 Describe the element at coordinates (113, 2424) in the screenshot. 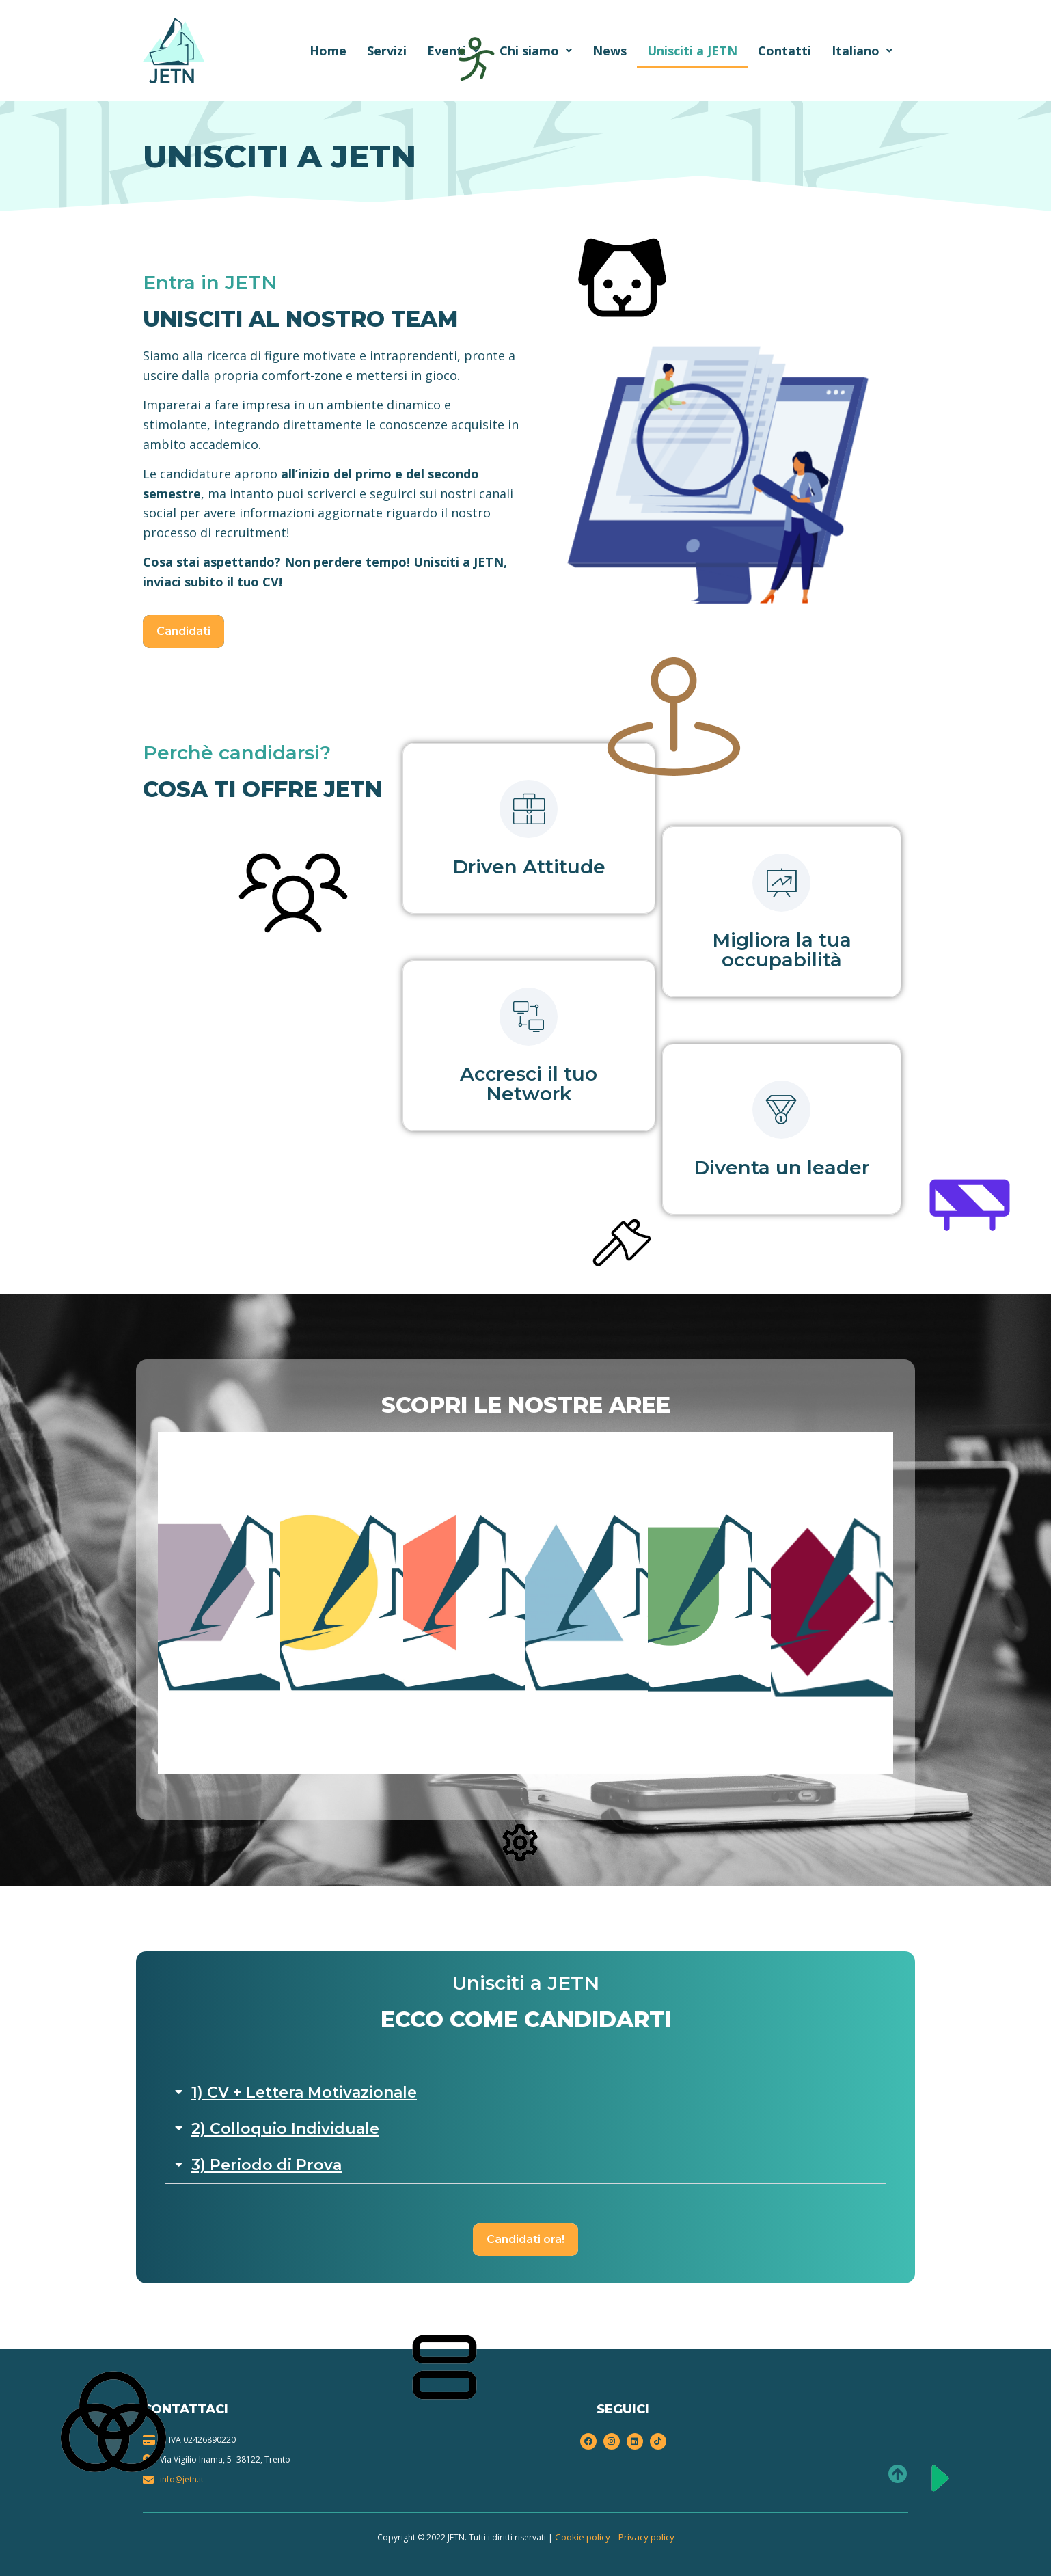

I see `indicates overlapping or shared elements in a venn diagram` at that location.